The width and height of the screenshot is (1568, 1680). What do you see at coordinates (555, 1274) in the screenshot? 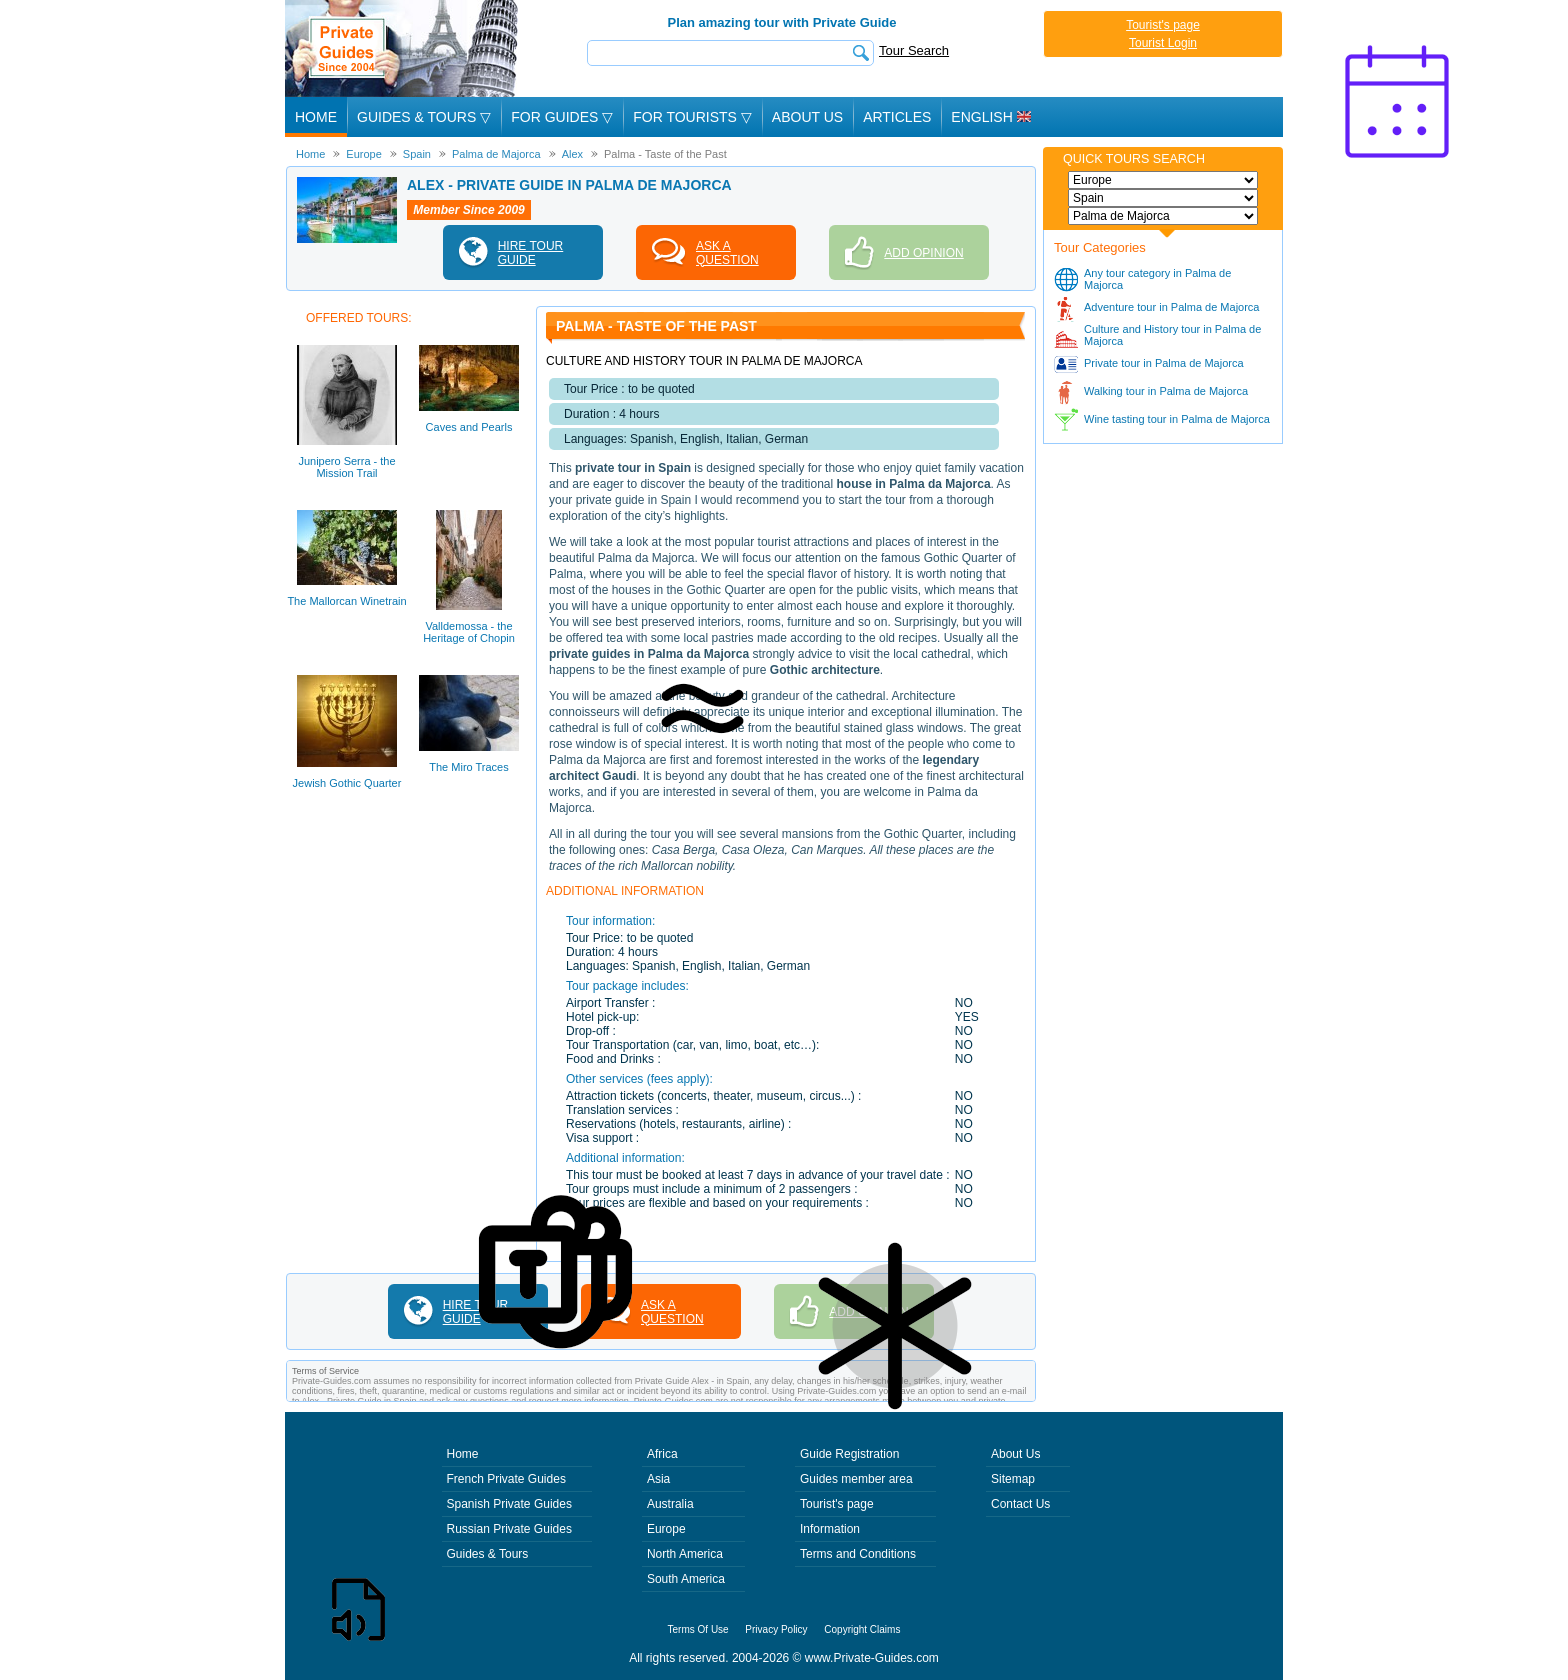
I see `open microsoft teams` at bounding box center [555, 1274].